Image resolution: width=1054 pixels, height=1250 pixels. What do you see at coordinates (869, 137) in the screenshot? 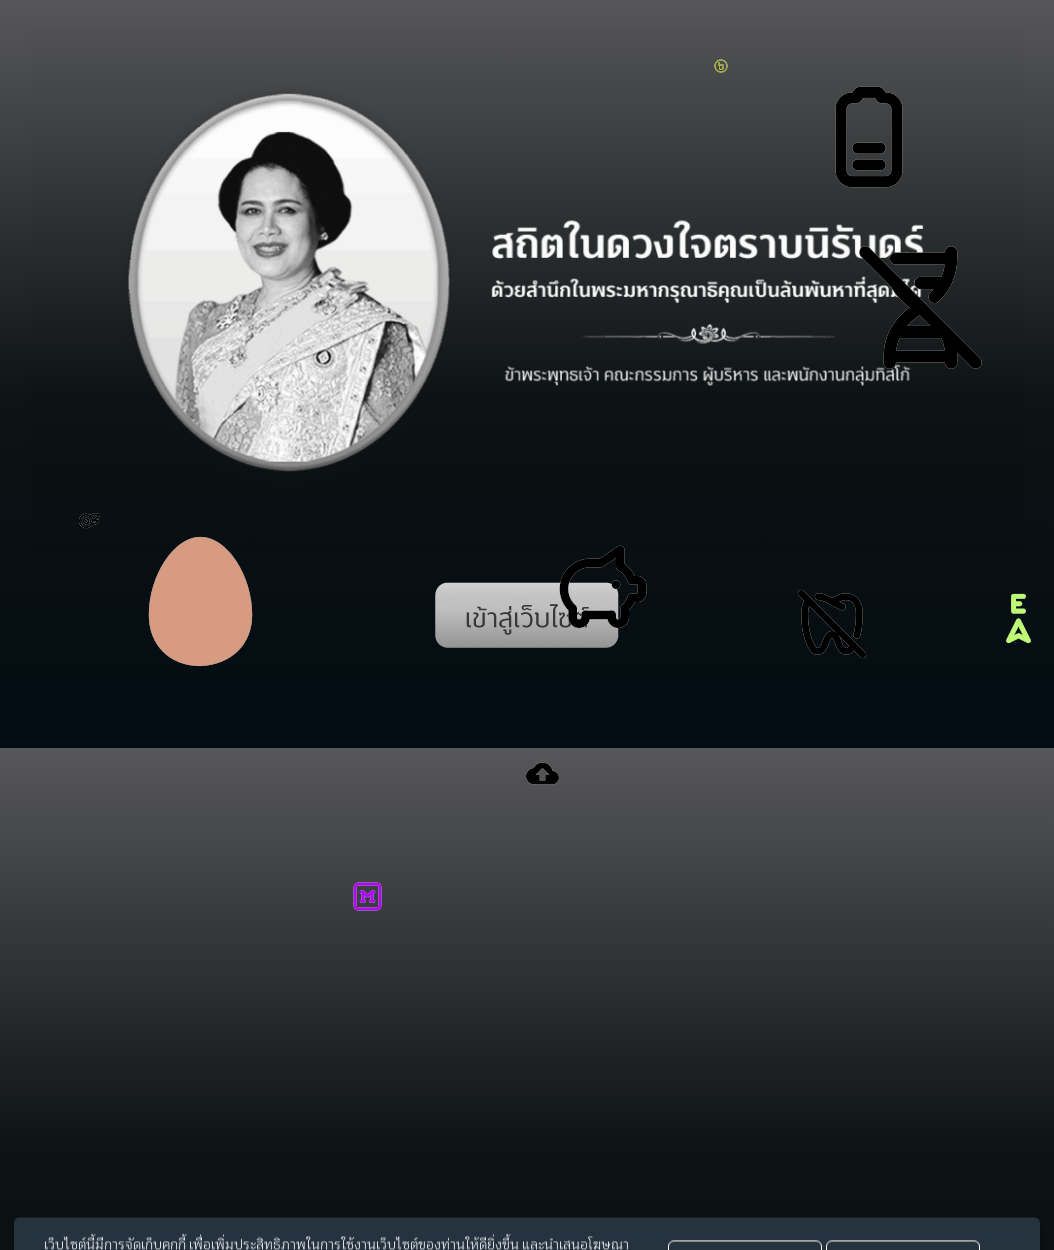
I see `indicates medium battery level` at bounding box center [869, 137].